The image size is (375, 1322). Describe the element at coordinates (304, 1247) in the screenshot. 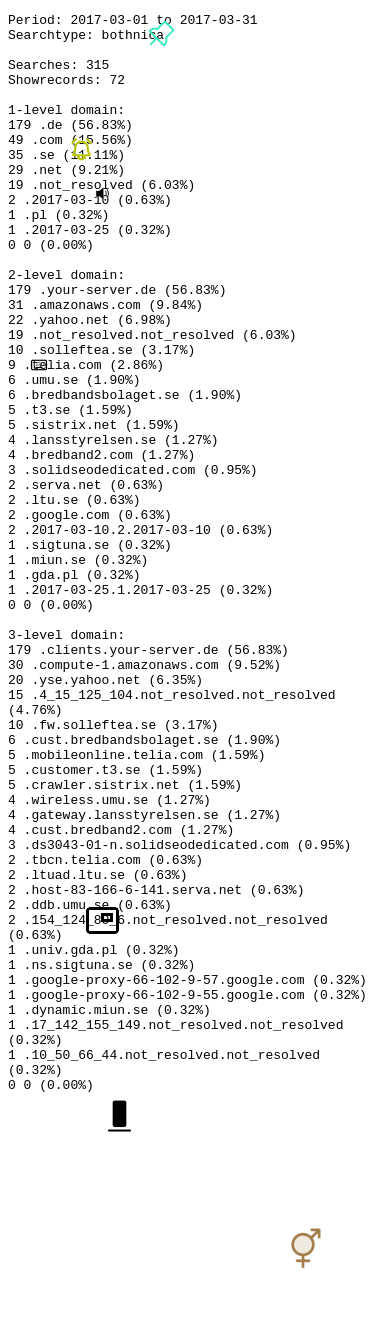

I see `indicates intersex gender identity` at that location.